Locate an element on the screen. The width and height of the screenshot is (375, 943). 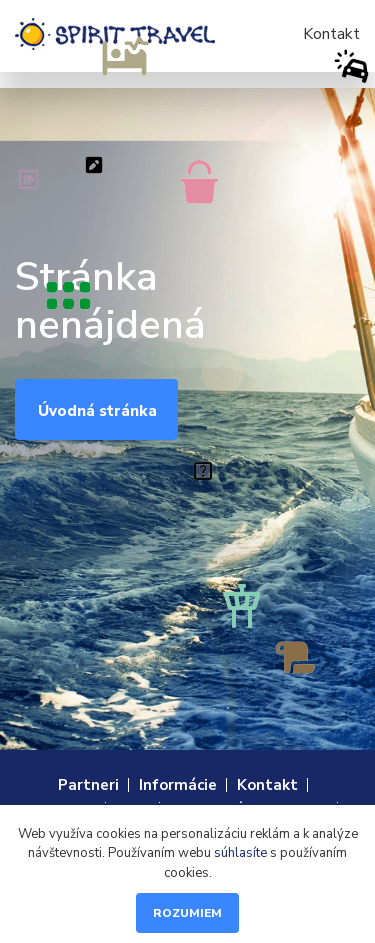
access help center or support resources is located at coordinates (203, 471).